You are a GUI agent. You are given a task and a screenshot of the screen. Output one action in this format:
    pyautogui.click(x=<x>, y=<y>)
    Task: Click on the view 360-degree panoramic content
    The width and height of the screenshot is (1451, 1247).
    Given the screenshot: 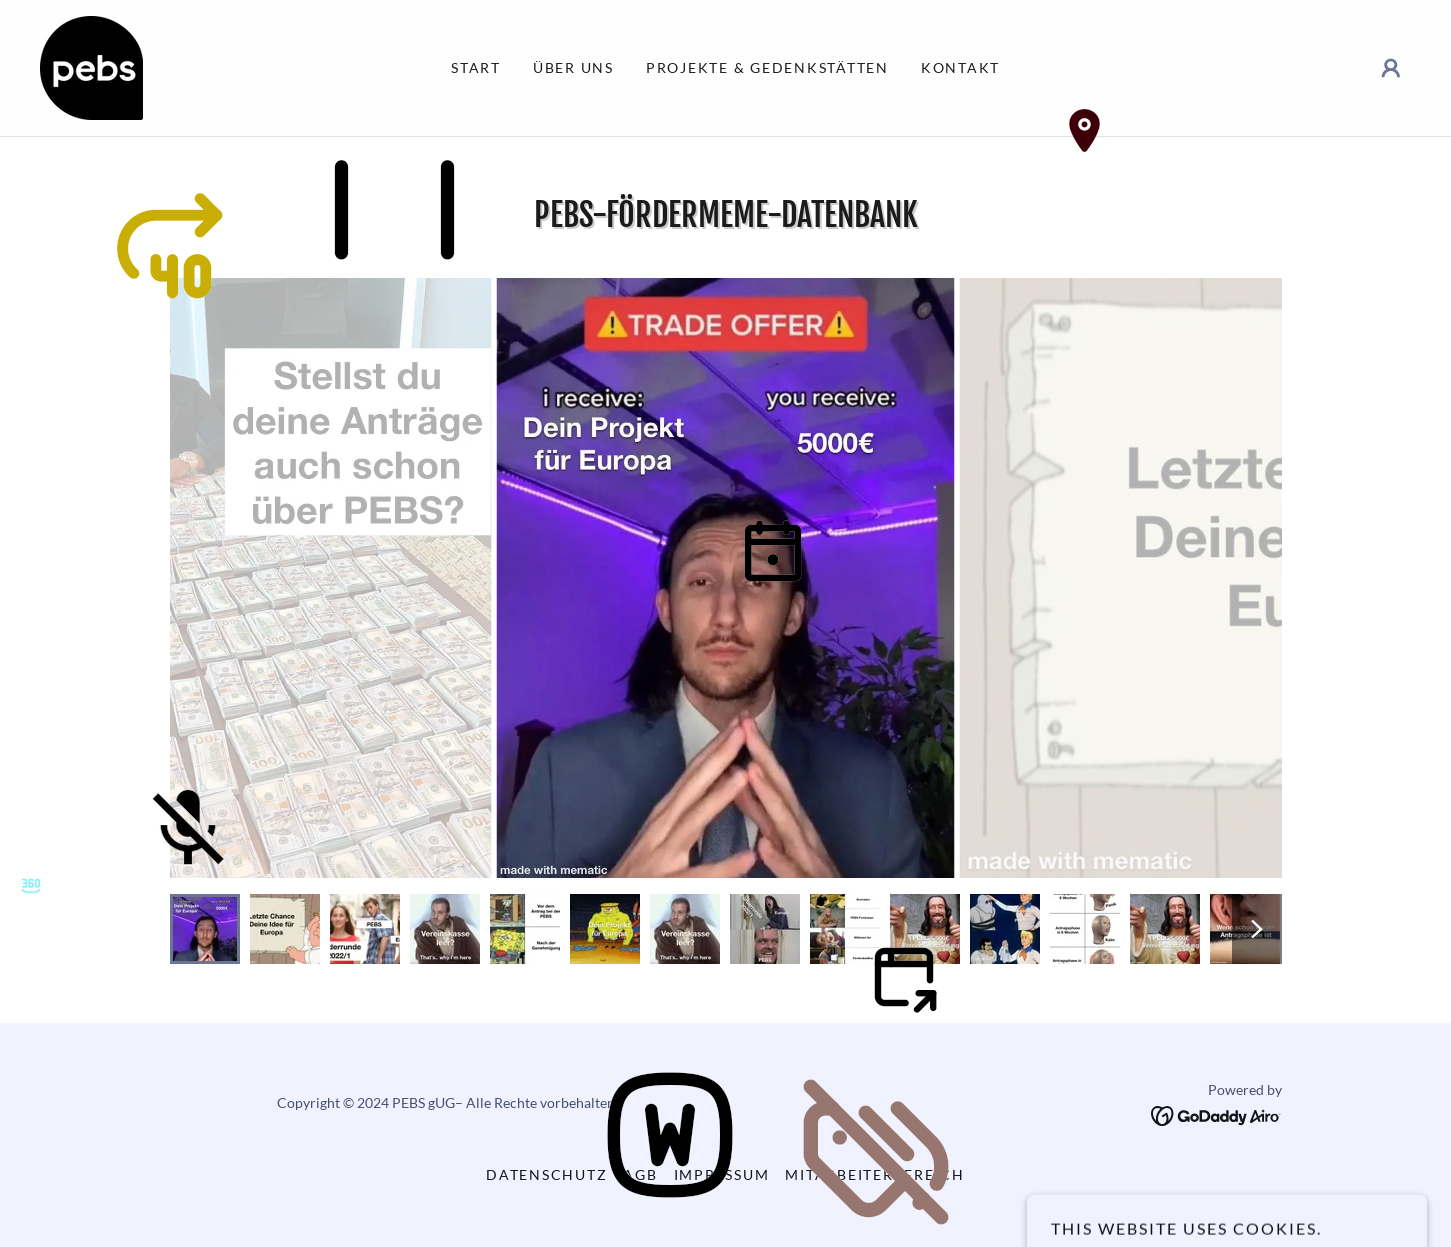 What is the action you would take?
    pyautogui.click(x=31, y=886)
    